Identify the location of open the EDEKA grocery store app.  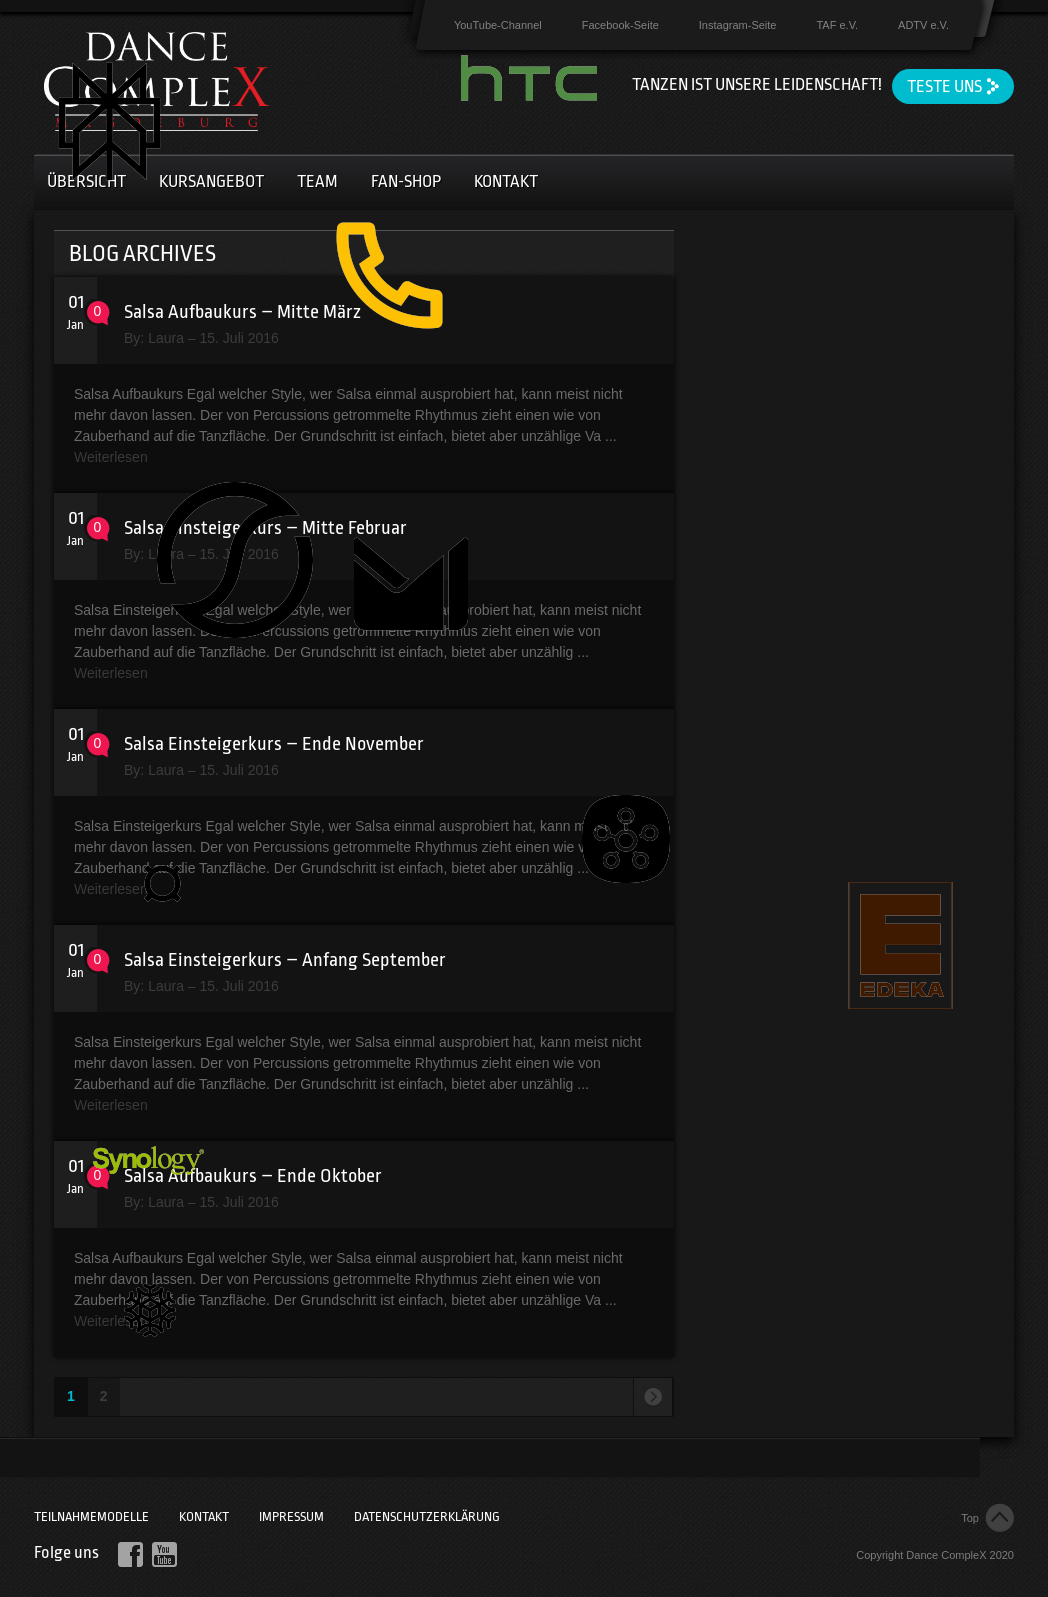
(900, 945).